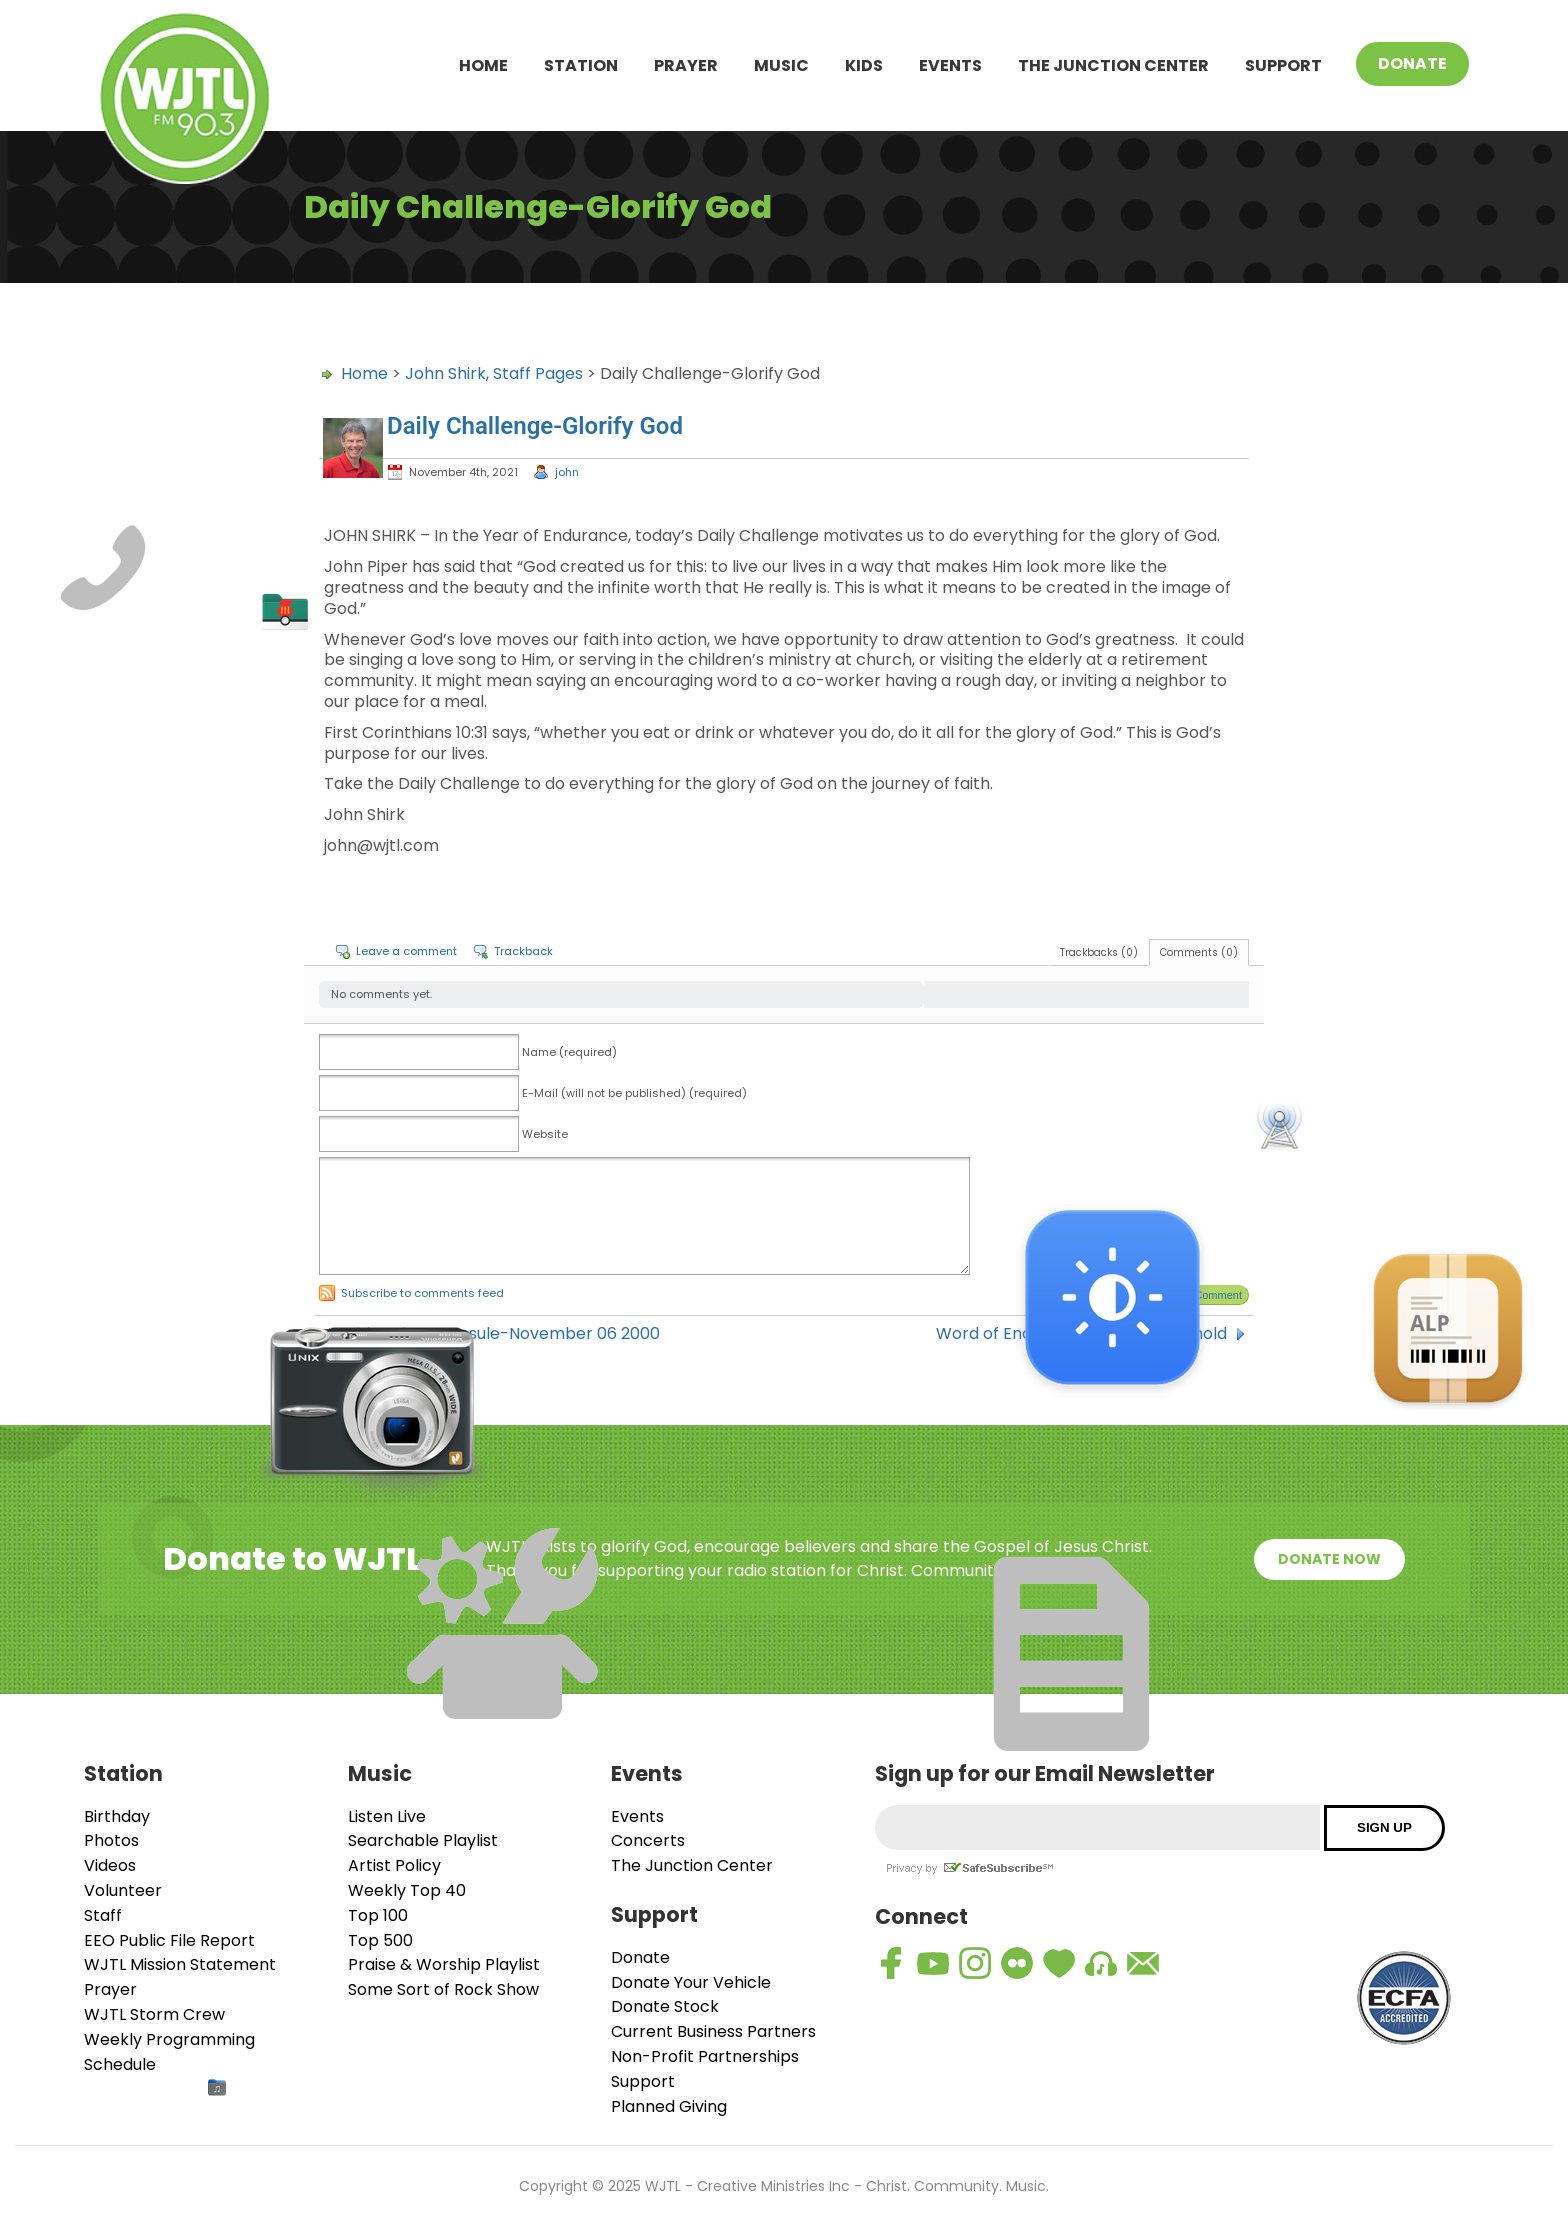  Describe the element at coordinates (1448, 1331) in the screenshot. I see `an alpm package file used by arch linux package manager` at that location.